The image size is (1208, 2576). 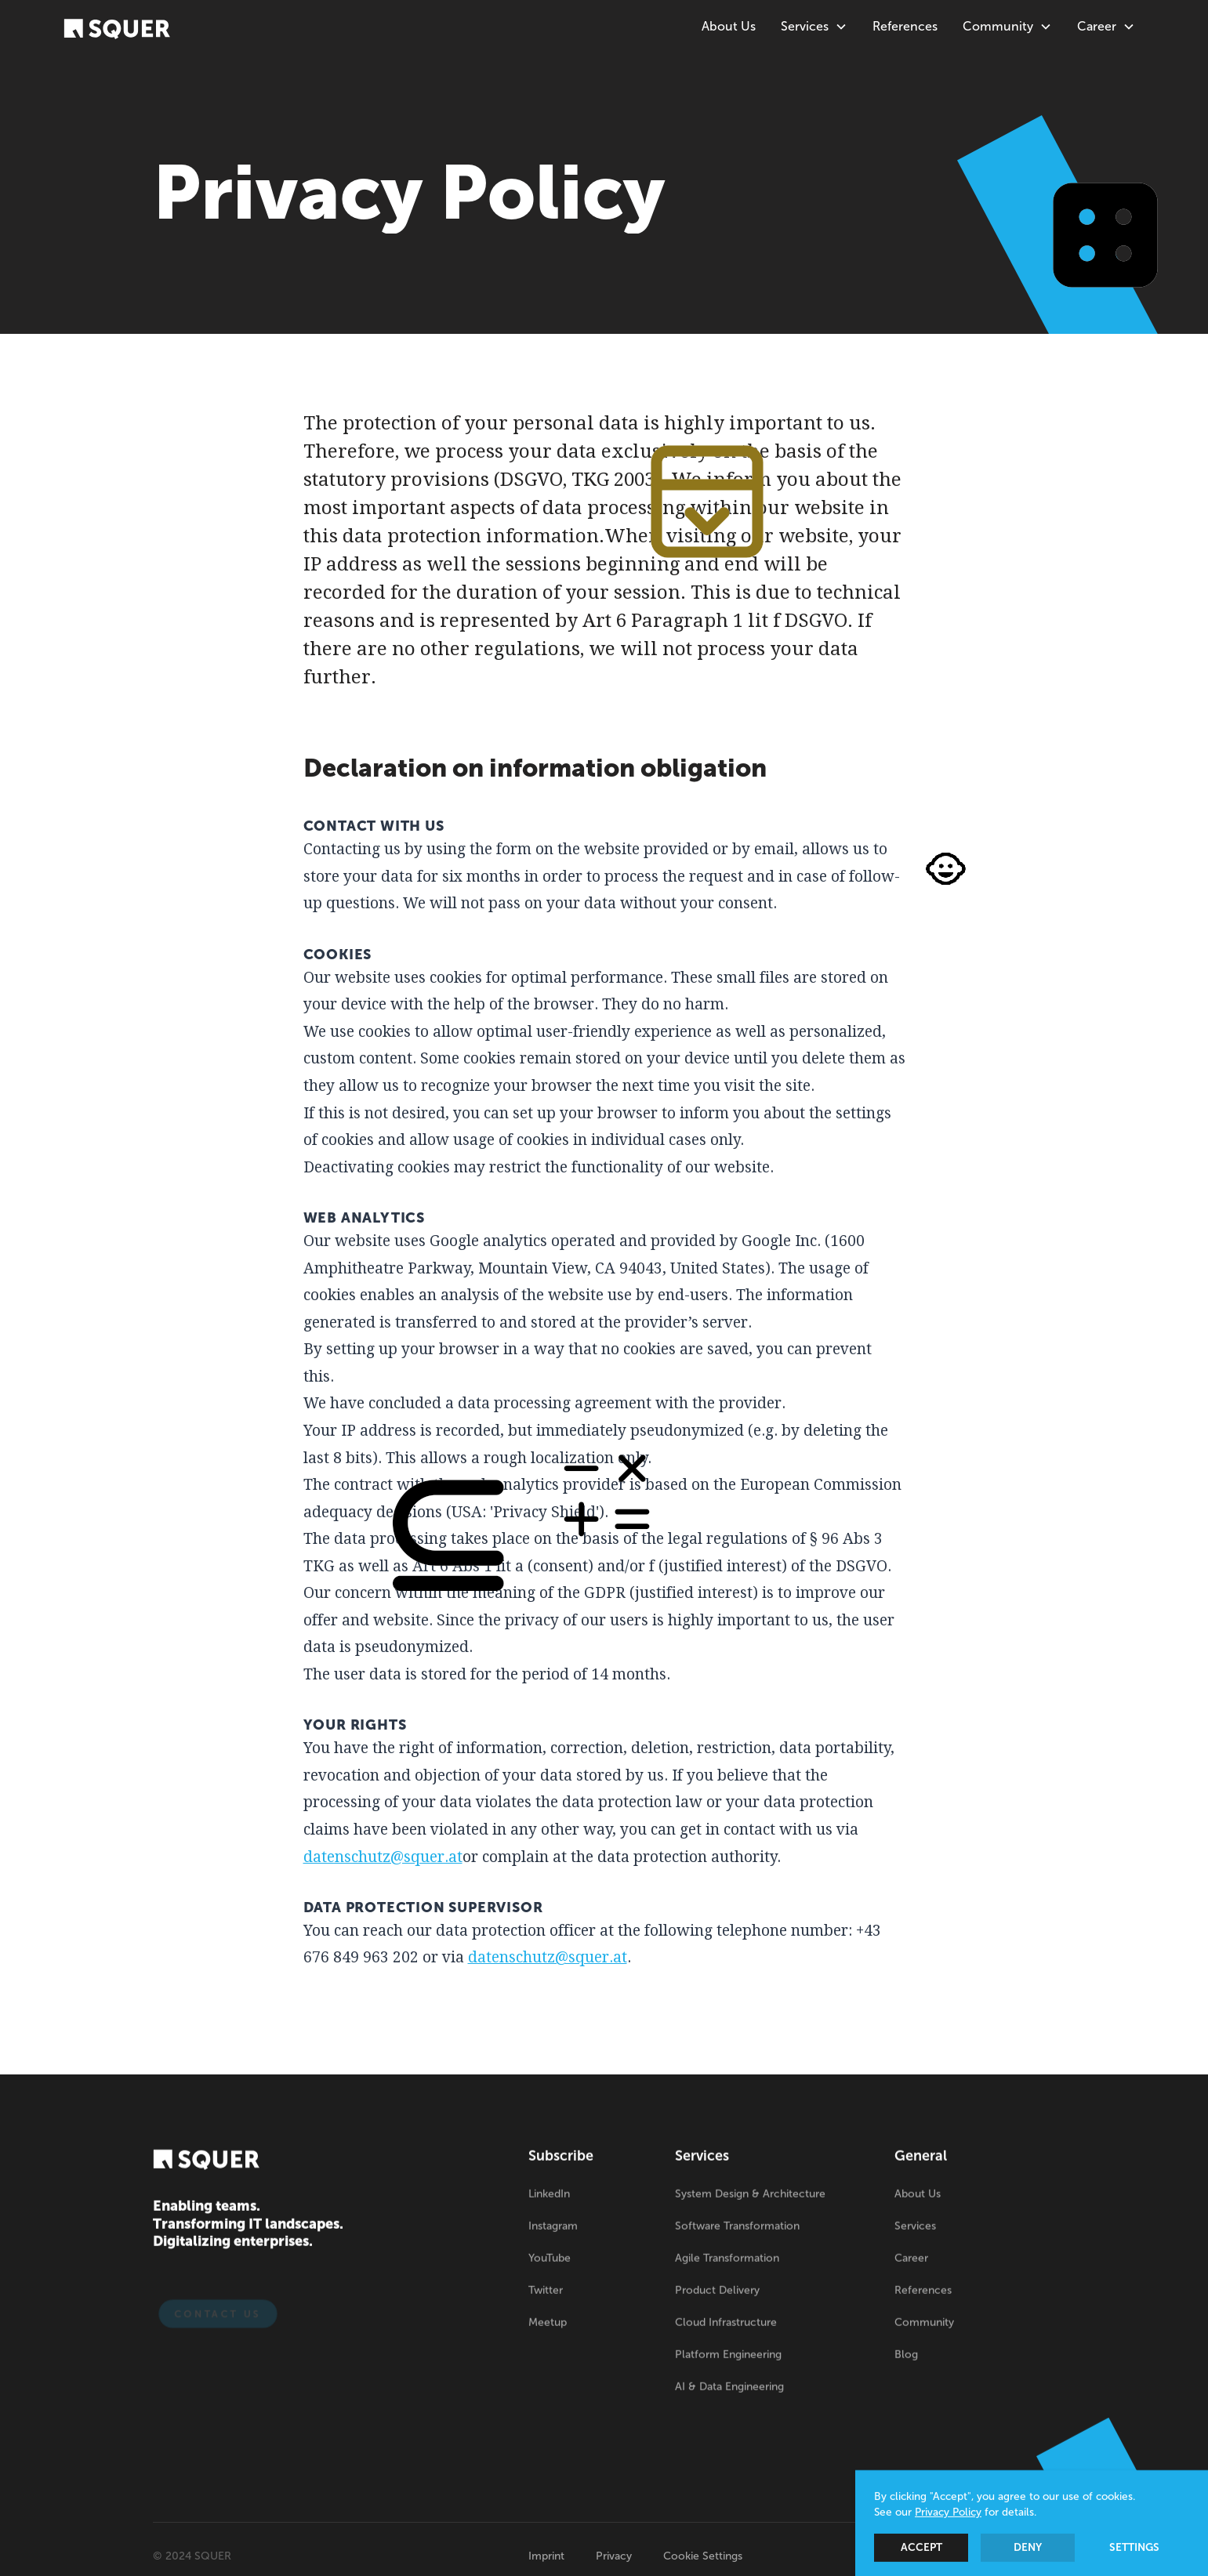 What do you see at coordinates (707, 502) in the screenshot?
I see `collapse the top panel` at bounding box center [707, 502].